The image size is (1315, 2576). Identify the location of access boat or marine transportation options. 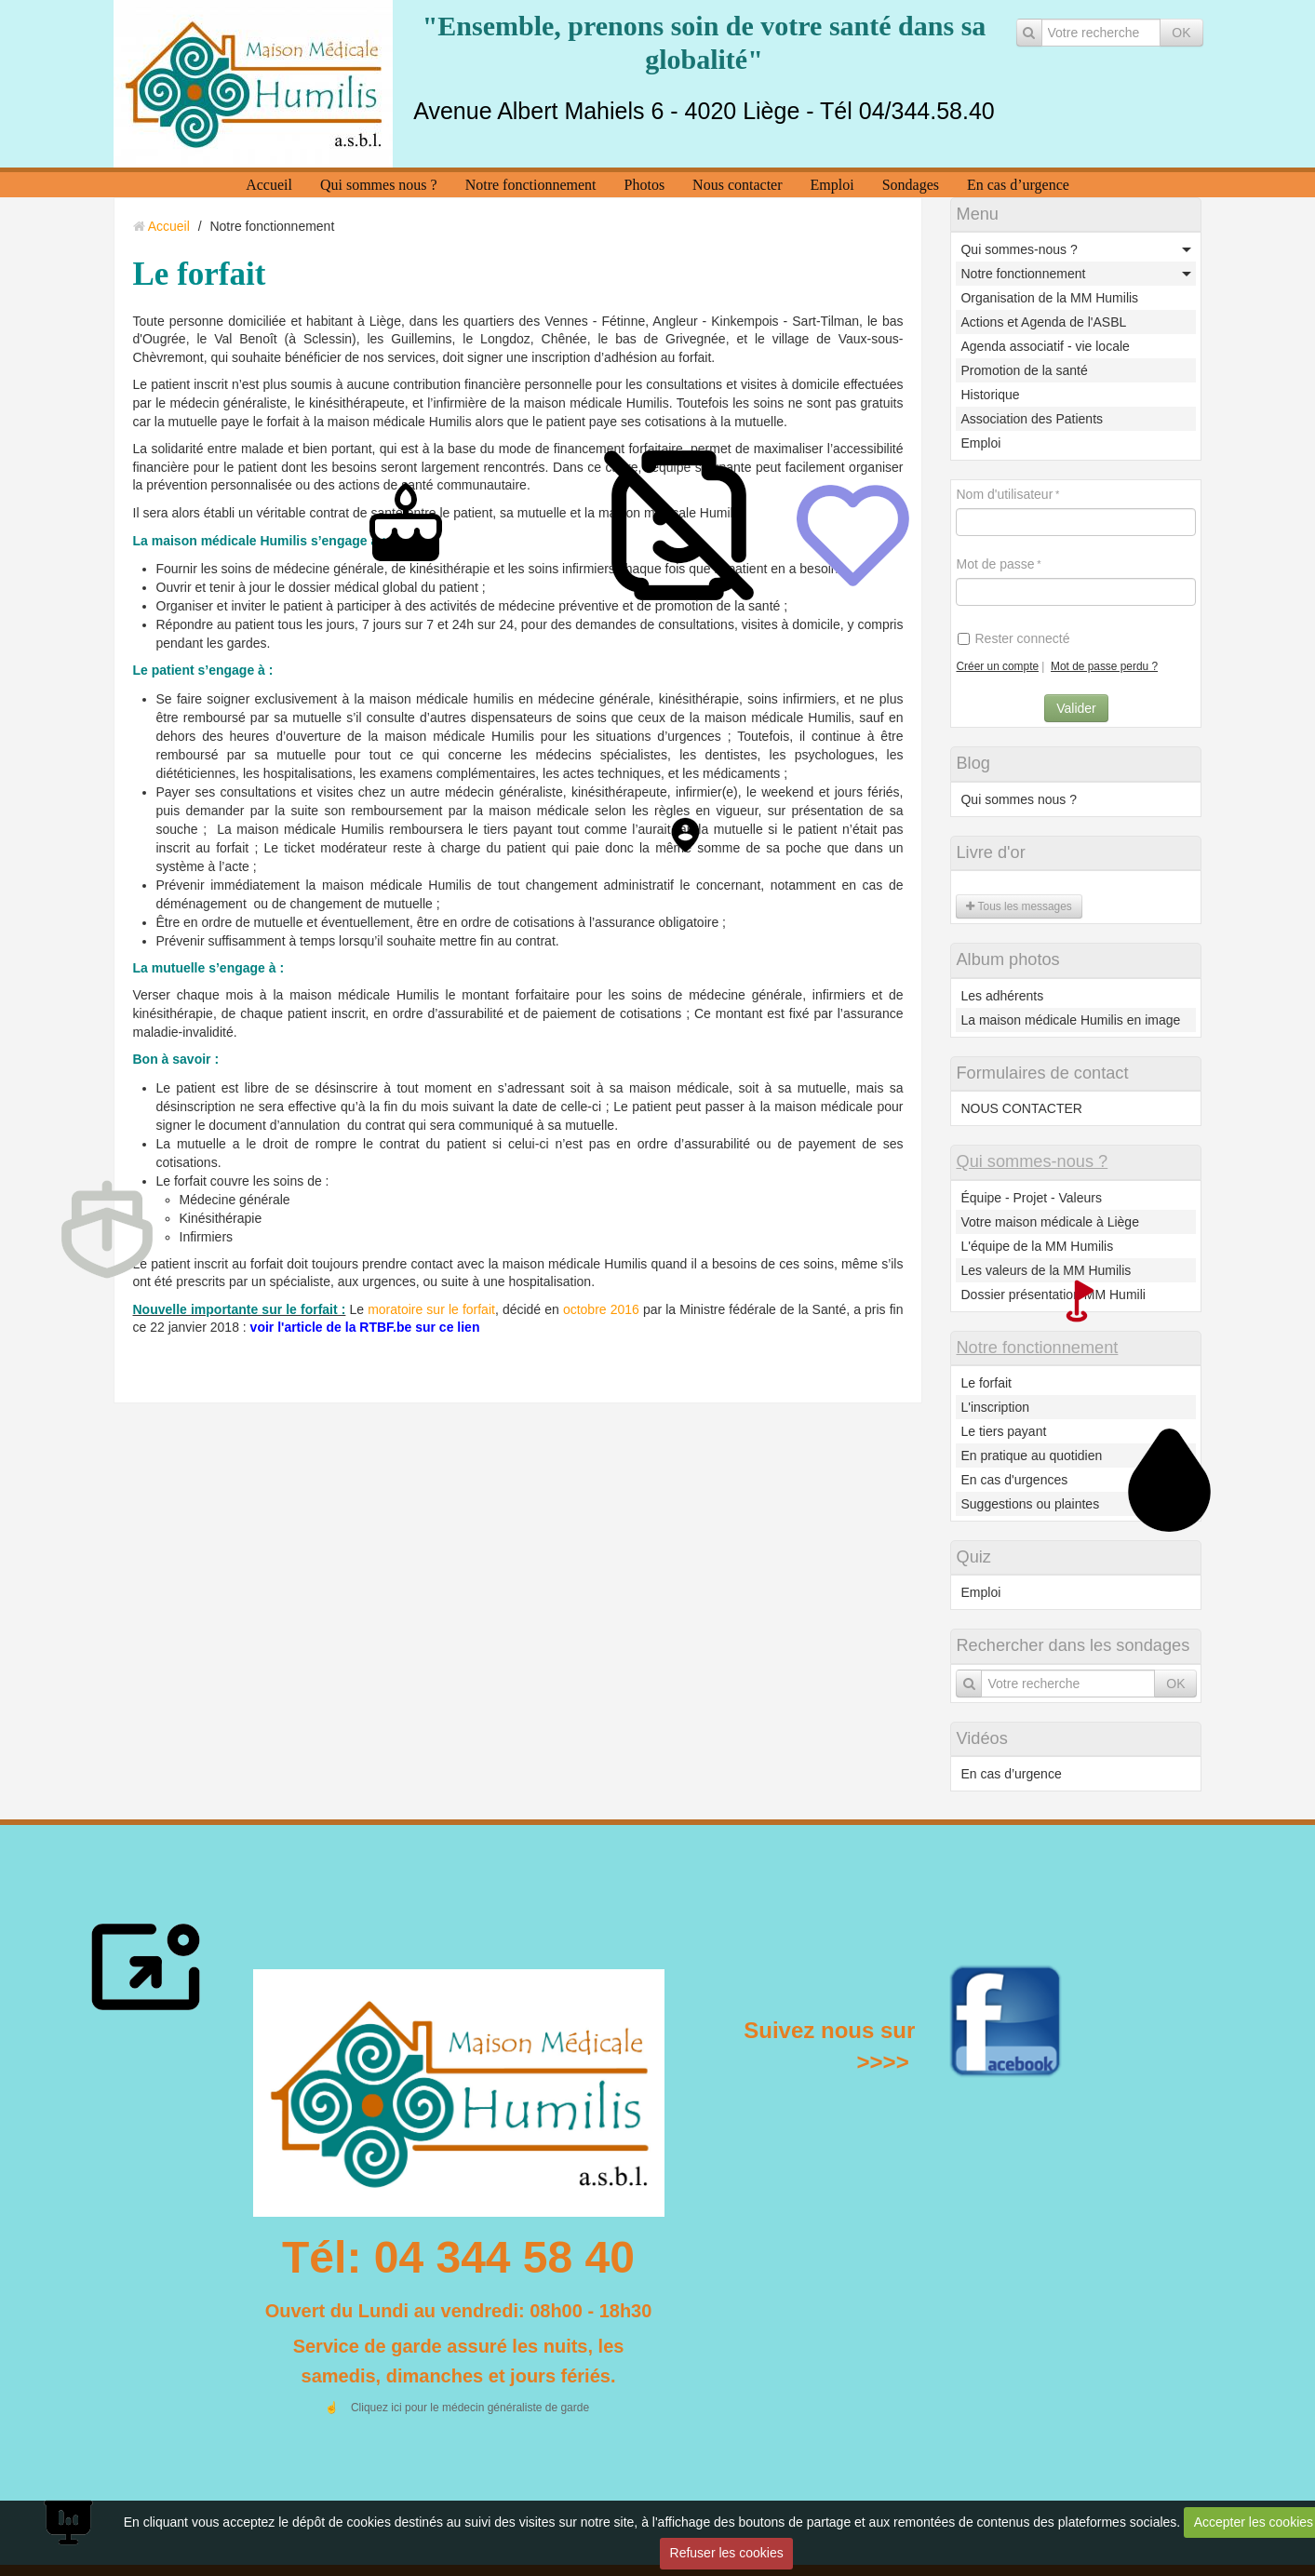
(107, 1229).